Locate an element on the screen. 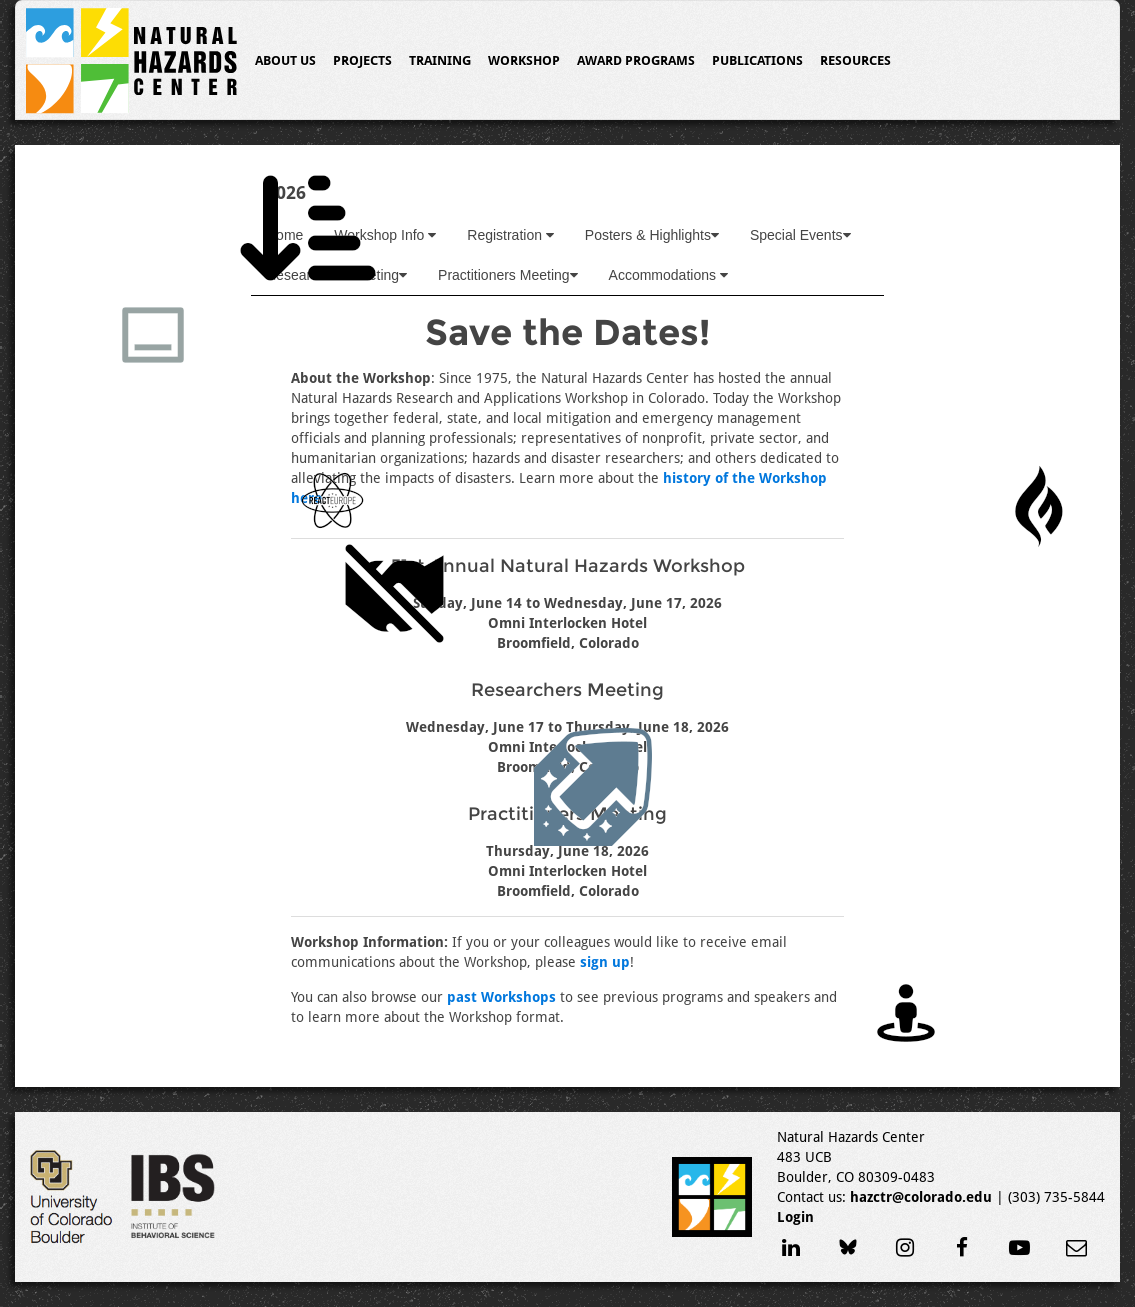 The image size is (1135, 1307). sort items from smallest to largest is located at coordinates (308, 228).